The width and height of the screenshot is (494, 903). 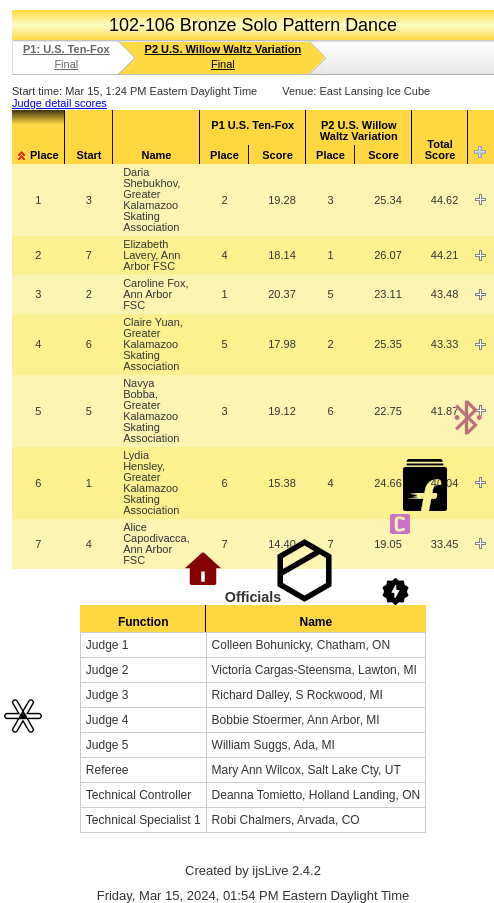 What do you see at coordinates (203, 570) in the screenshot?
I see `navigate to home screen` at bounding box center [203, 570].